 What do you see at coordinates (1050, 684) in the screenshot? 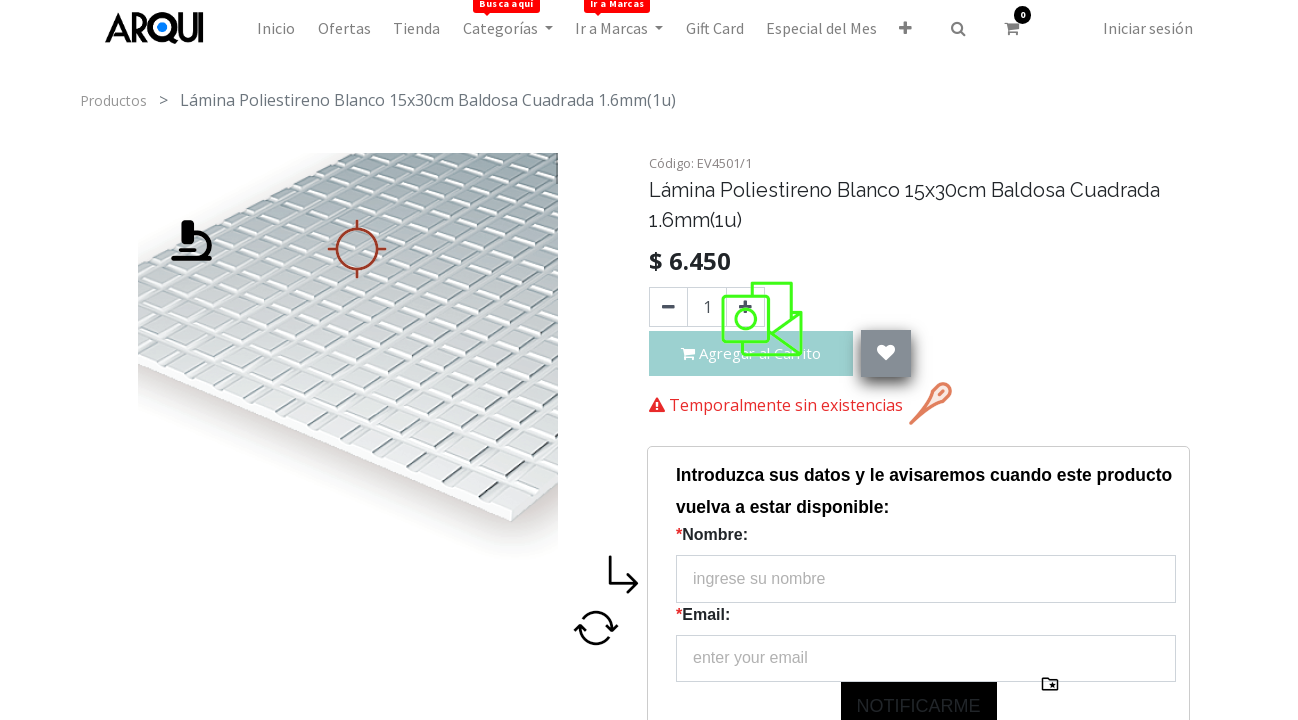
I see `access your starred or favorite files` at bounding box center [1050, 684].